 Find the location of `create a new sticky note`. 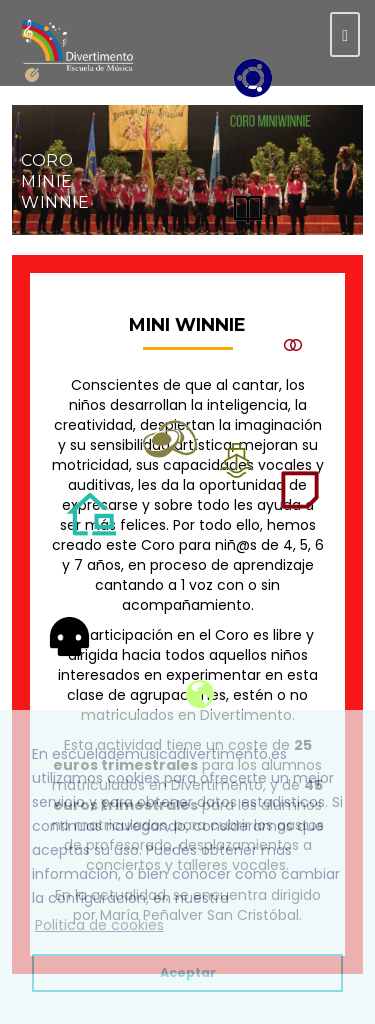

create a new sticky note is located at coordinates (300, 490).